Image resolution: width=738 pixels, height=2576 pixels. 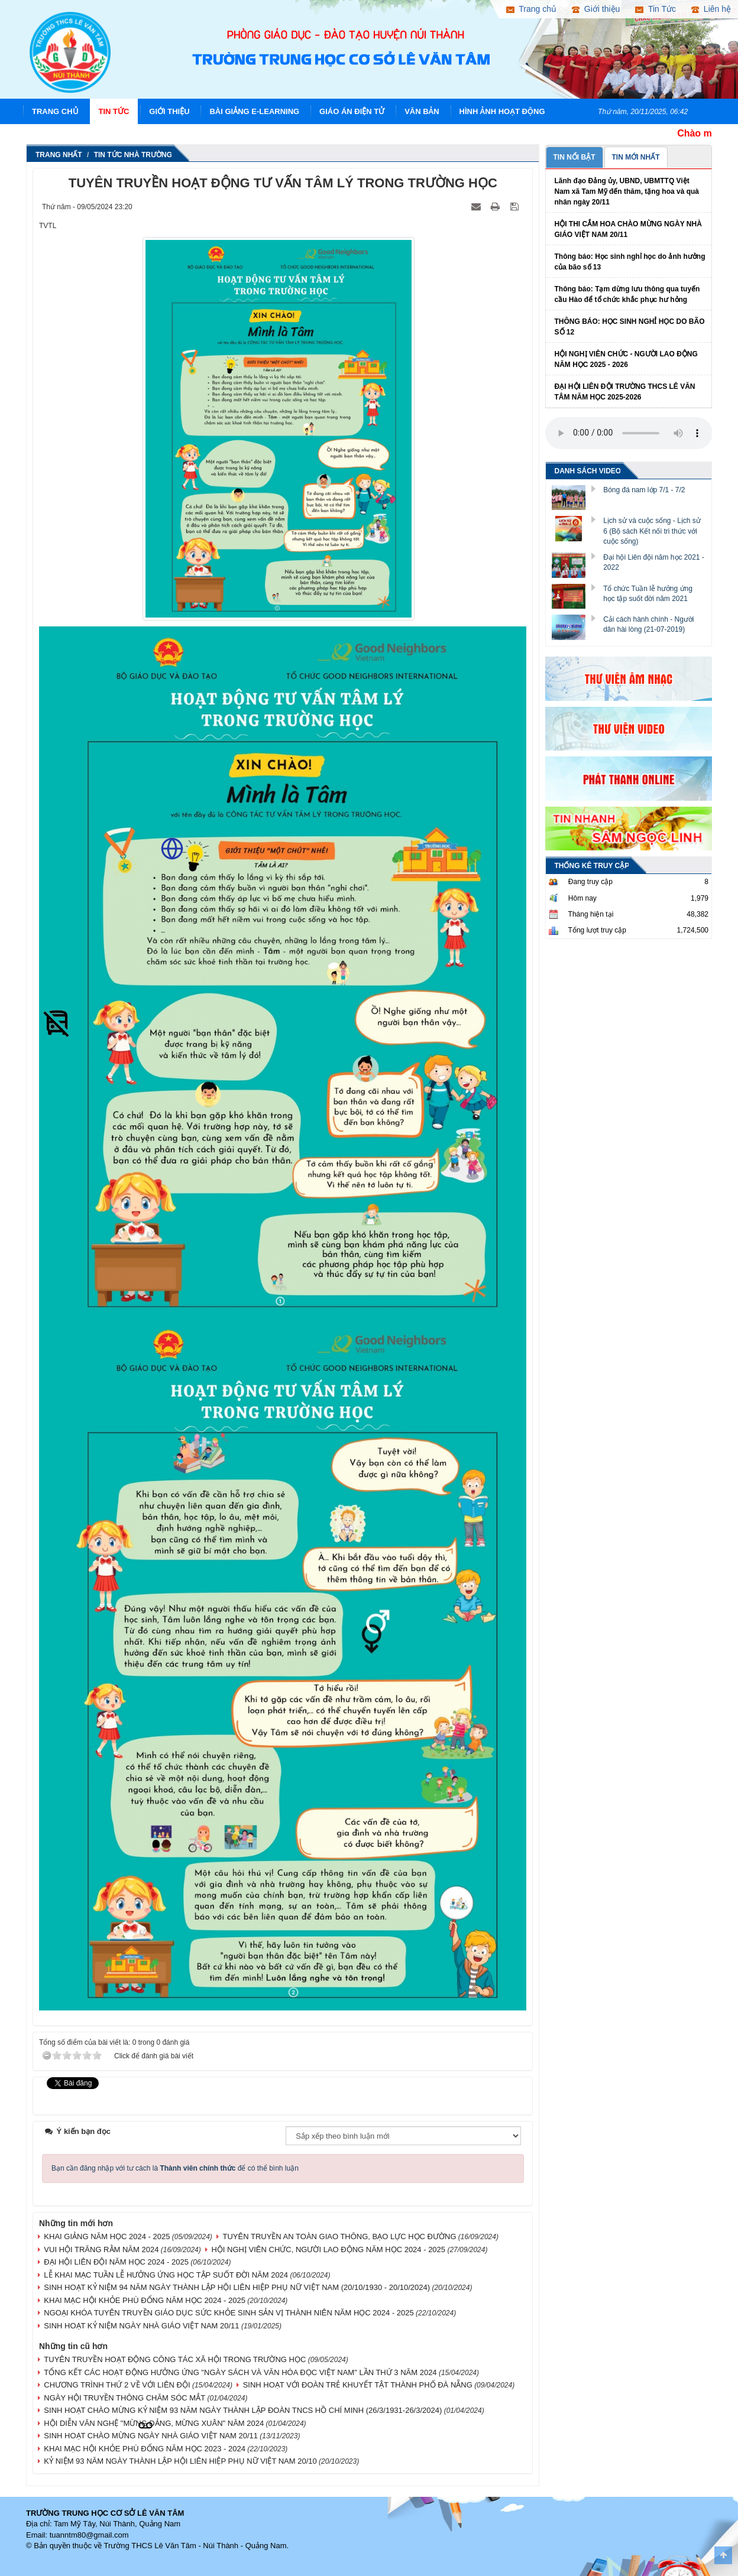 What do you see at coordinates (57, 1023) in the screenshot?
I see `indicates transfers are not available at this stop` at bounding box center [57, 1023].